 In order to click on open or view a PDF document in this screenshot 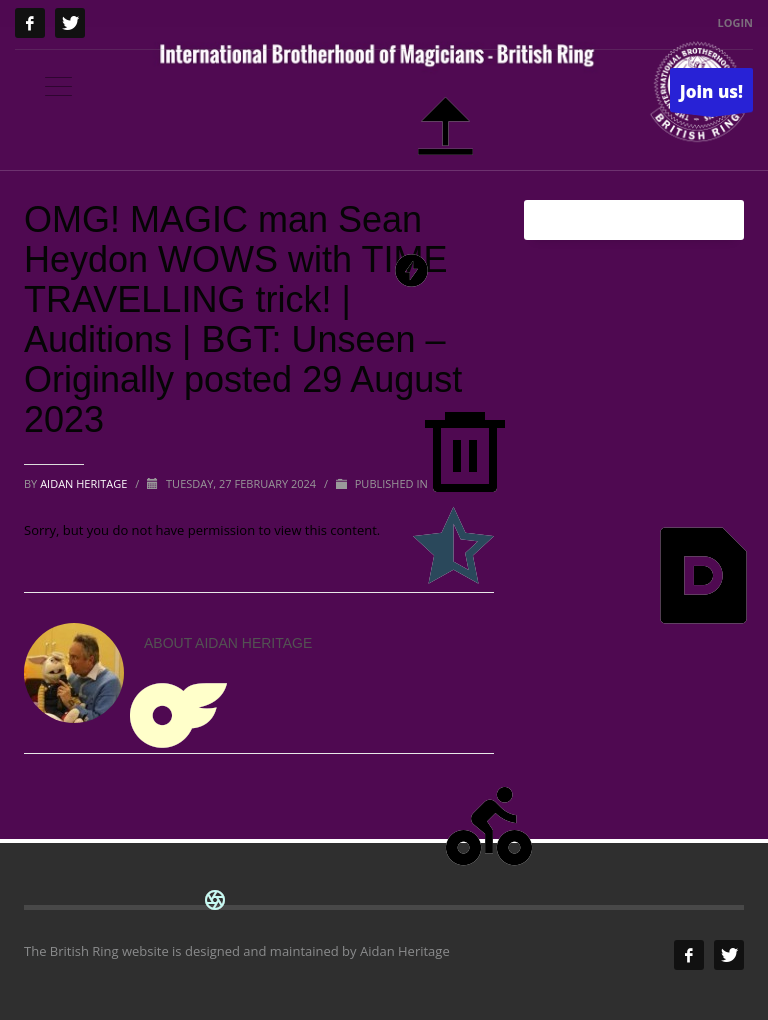, I will do `click(703, 575)`.